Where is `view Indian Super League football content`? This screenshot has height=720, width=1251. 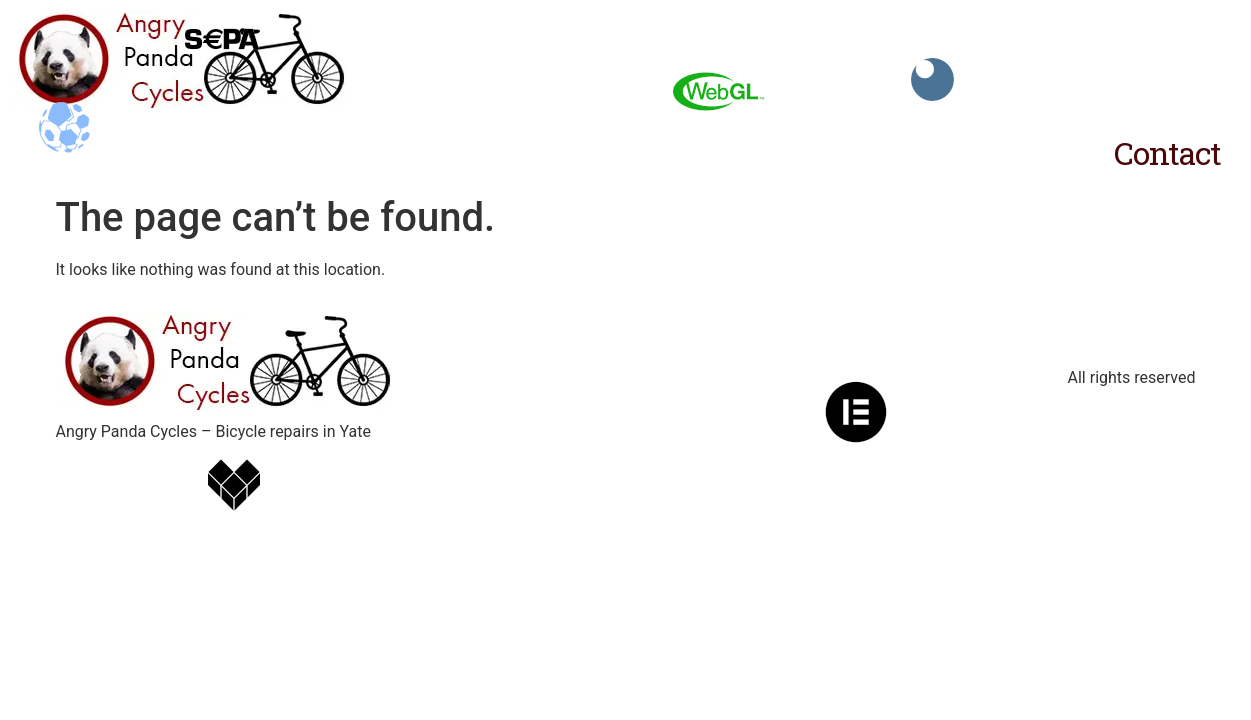 view Indian Super League football content is located at coordinates (64, 127).